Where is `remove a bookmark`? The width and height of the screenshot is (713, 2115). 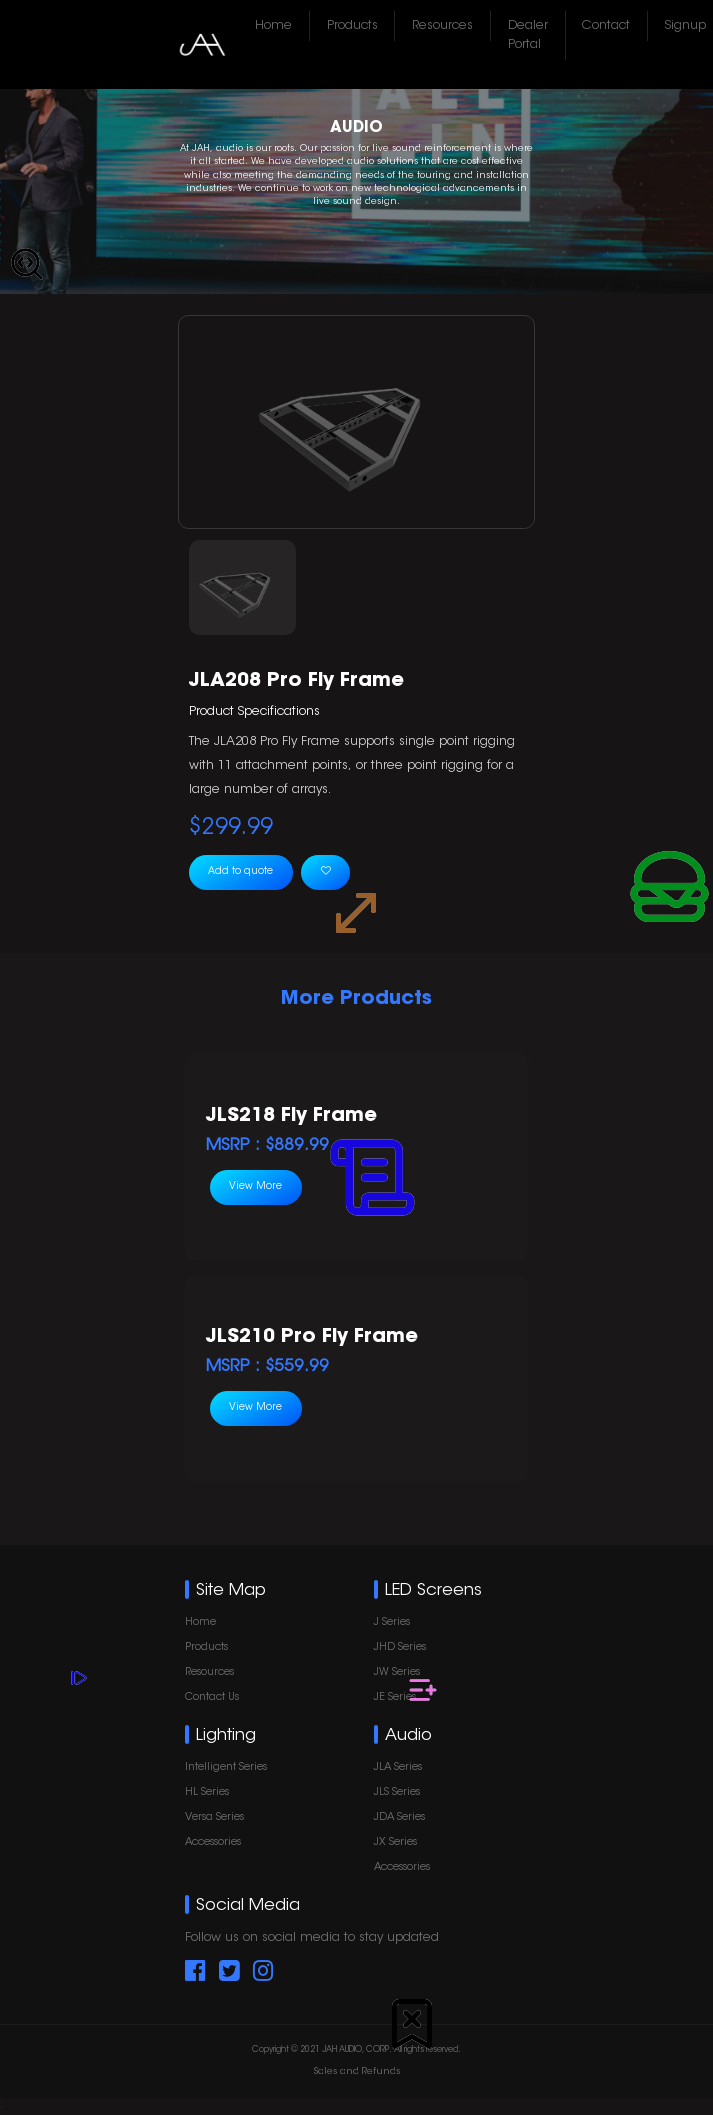 remove a bookmark is located at coordinates (412, 2024).